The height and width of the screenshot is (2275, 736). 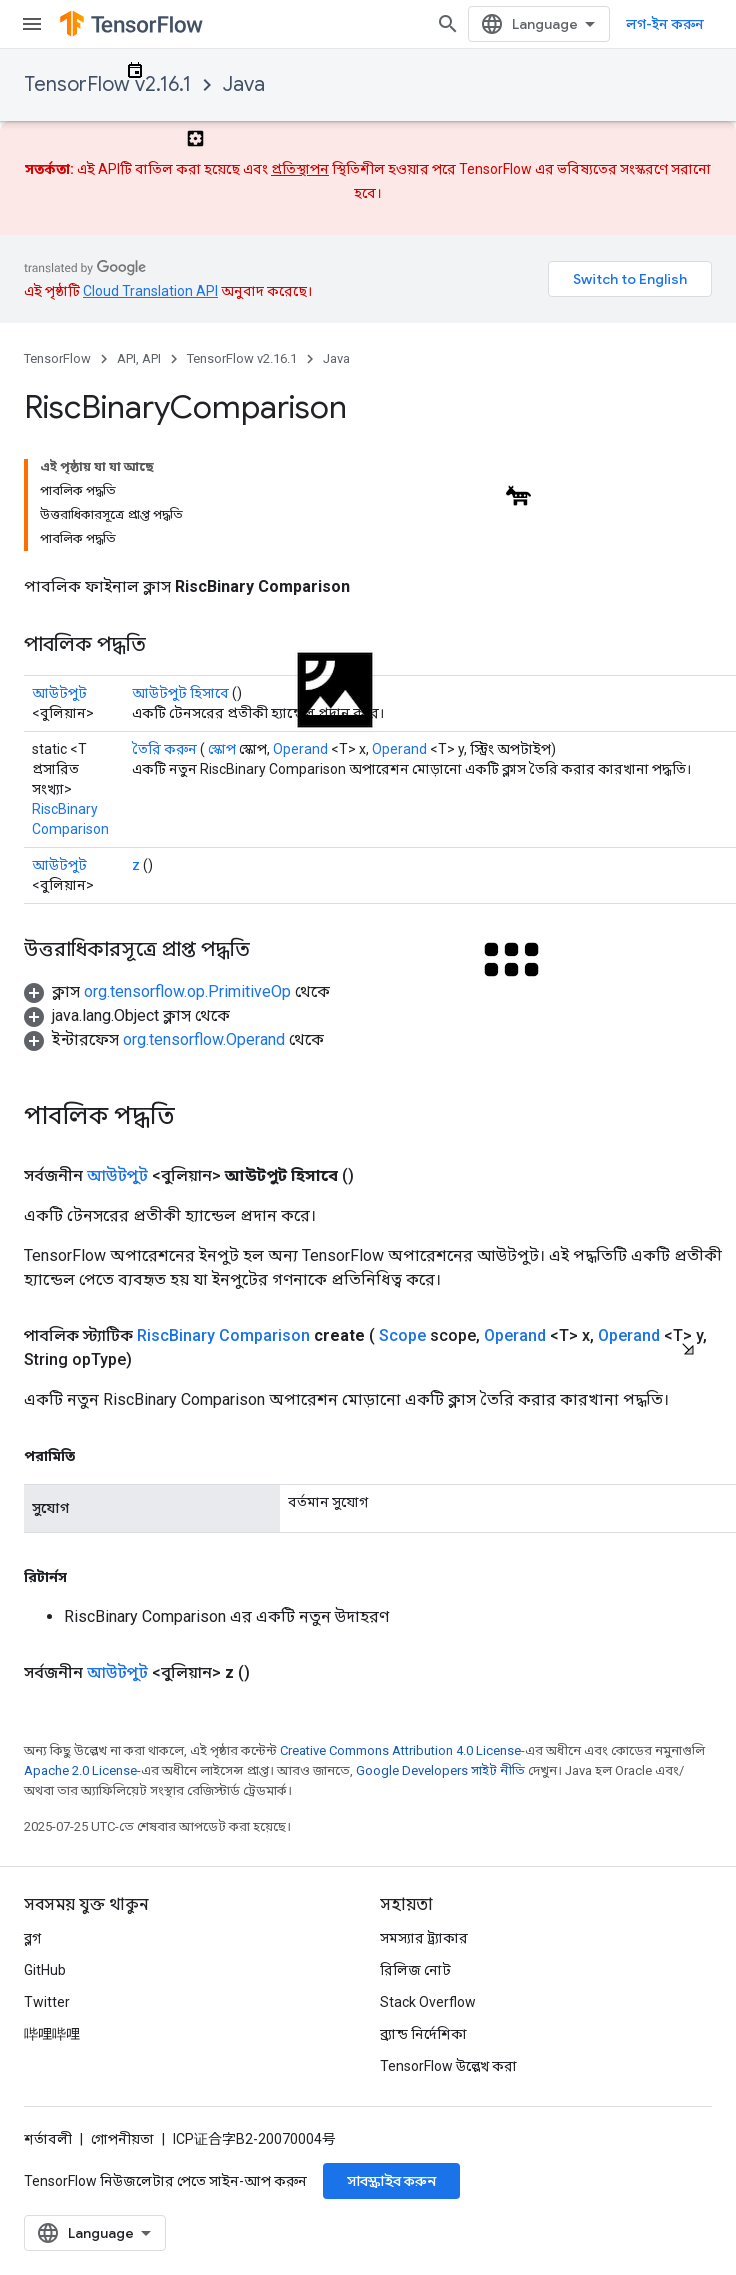 I want to click on navigate to the next item diagonally, so click(x=688, y=1349).